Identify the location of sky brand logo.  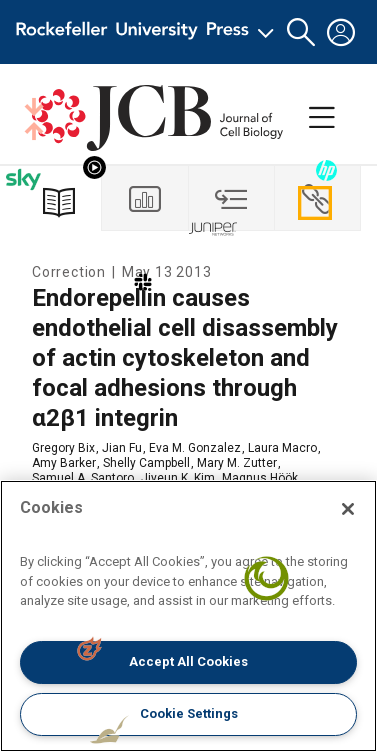
(23, 179).